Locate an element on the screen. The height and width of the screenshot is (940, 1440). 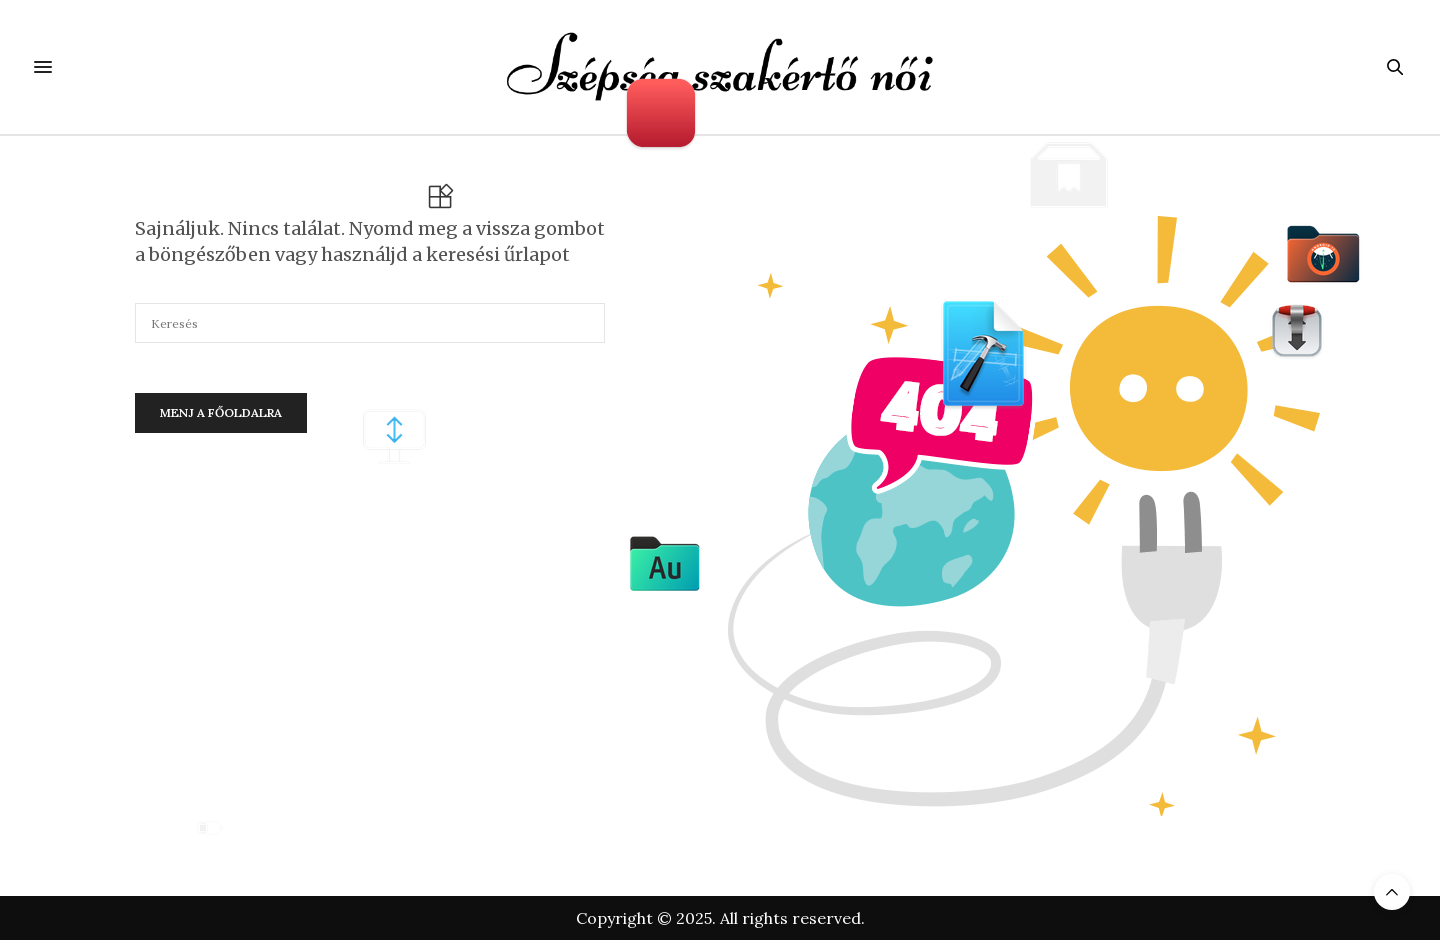
install new software or application is located at coordinates (441, 196).